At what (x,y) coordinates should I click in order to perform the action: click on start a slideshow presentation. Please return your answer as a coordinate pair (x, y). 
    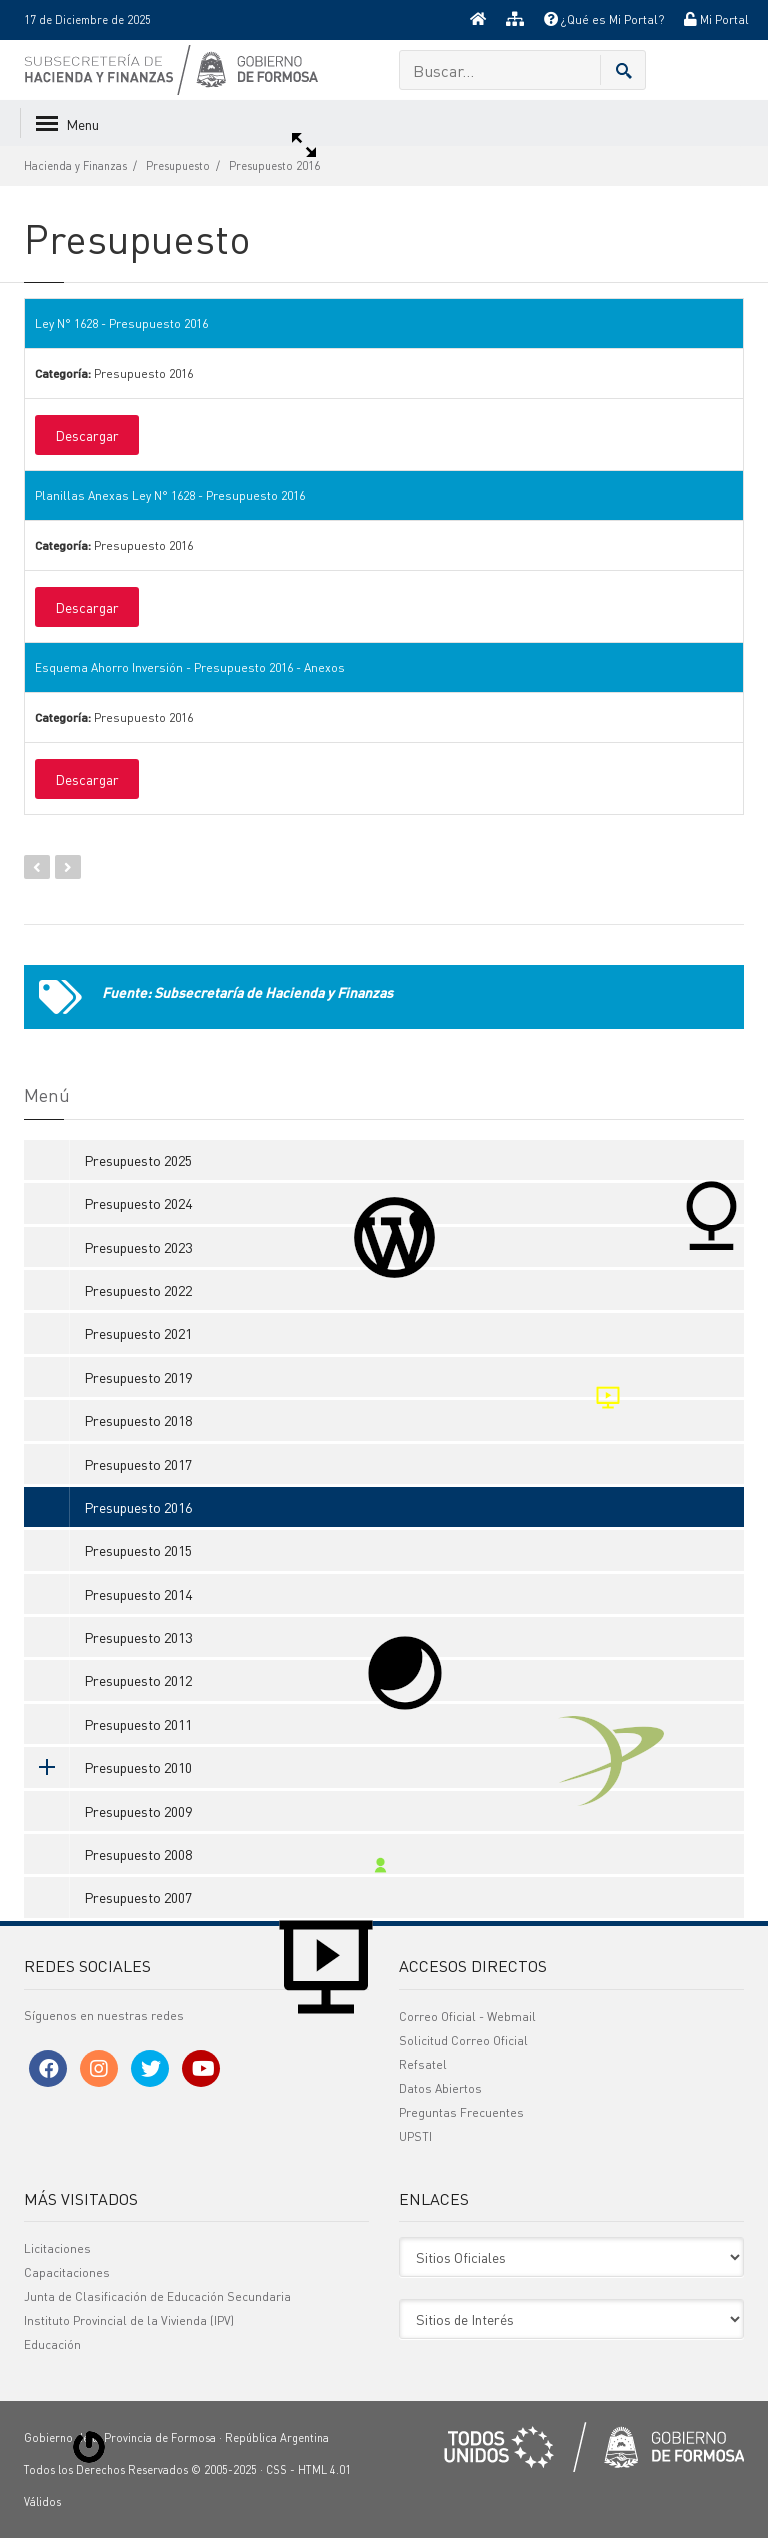
    Looking at the image, I should click on (608, 1397).